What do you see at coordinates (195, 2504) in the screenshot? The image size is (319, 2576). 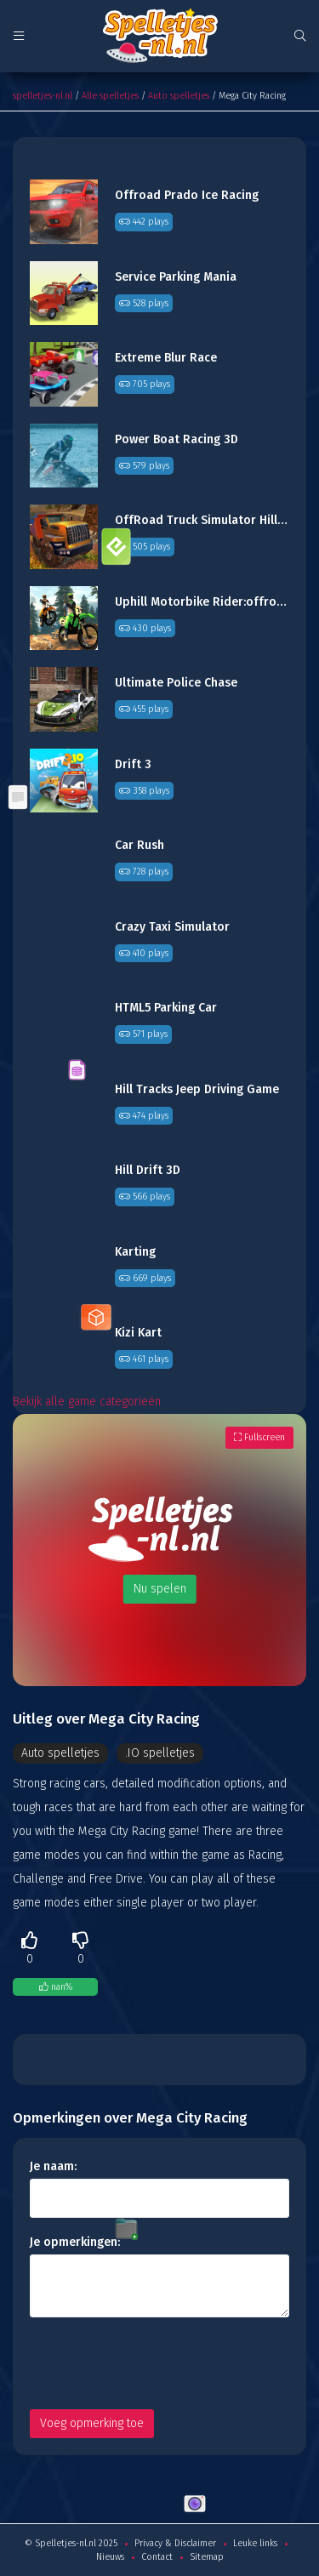 I see `open webcamoid camera application` at bounding box center [195, 2504].